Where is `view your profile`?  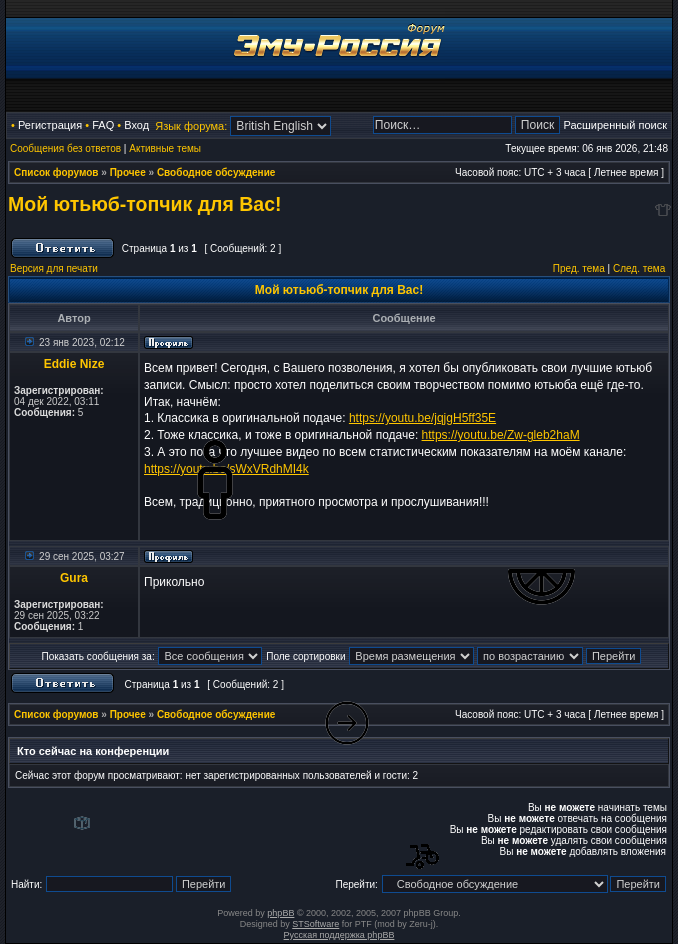 view your profile is located at coordinates (215, 481).